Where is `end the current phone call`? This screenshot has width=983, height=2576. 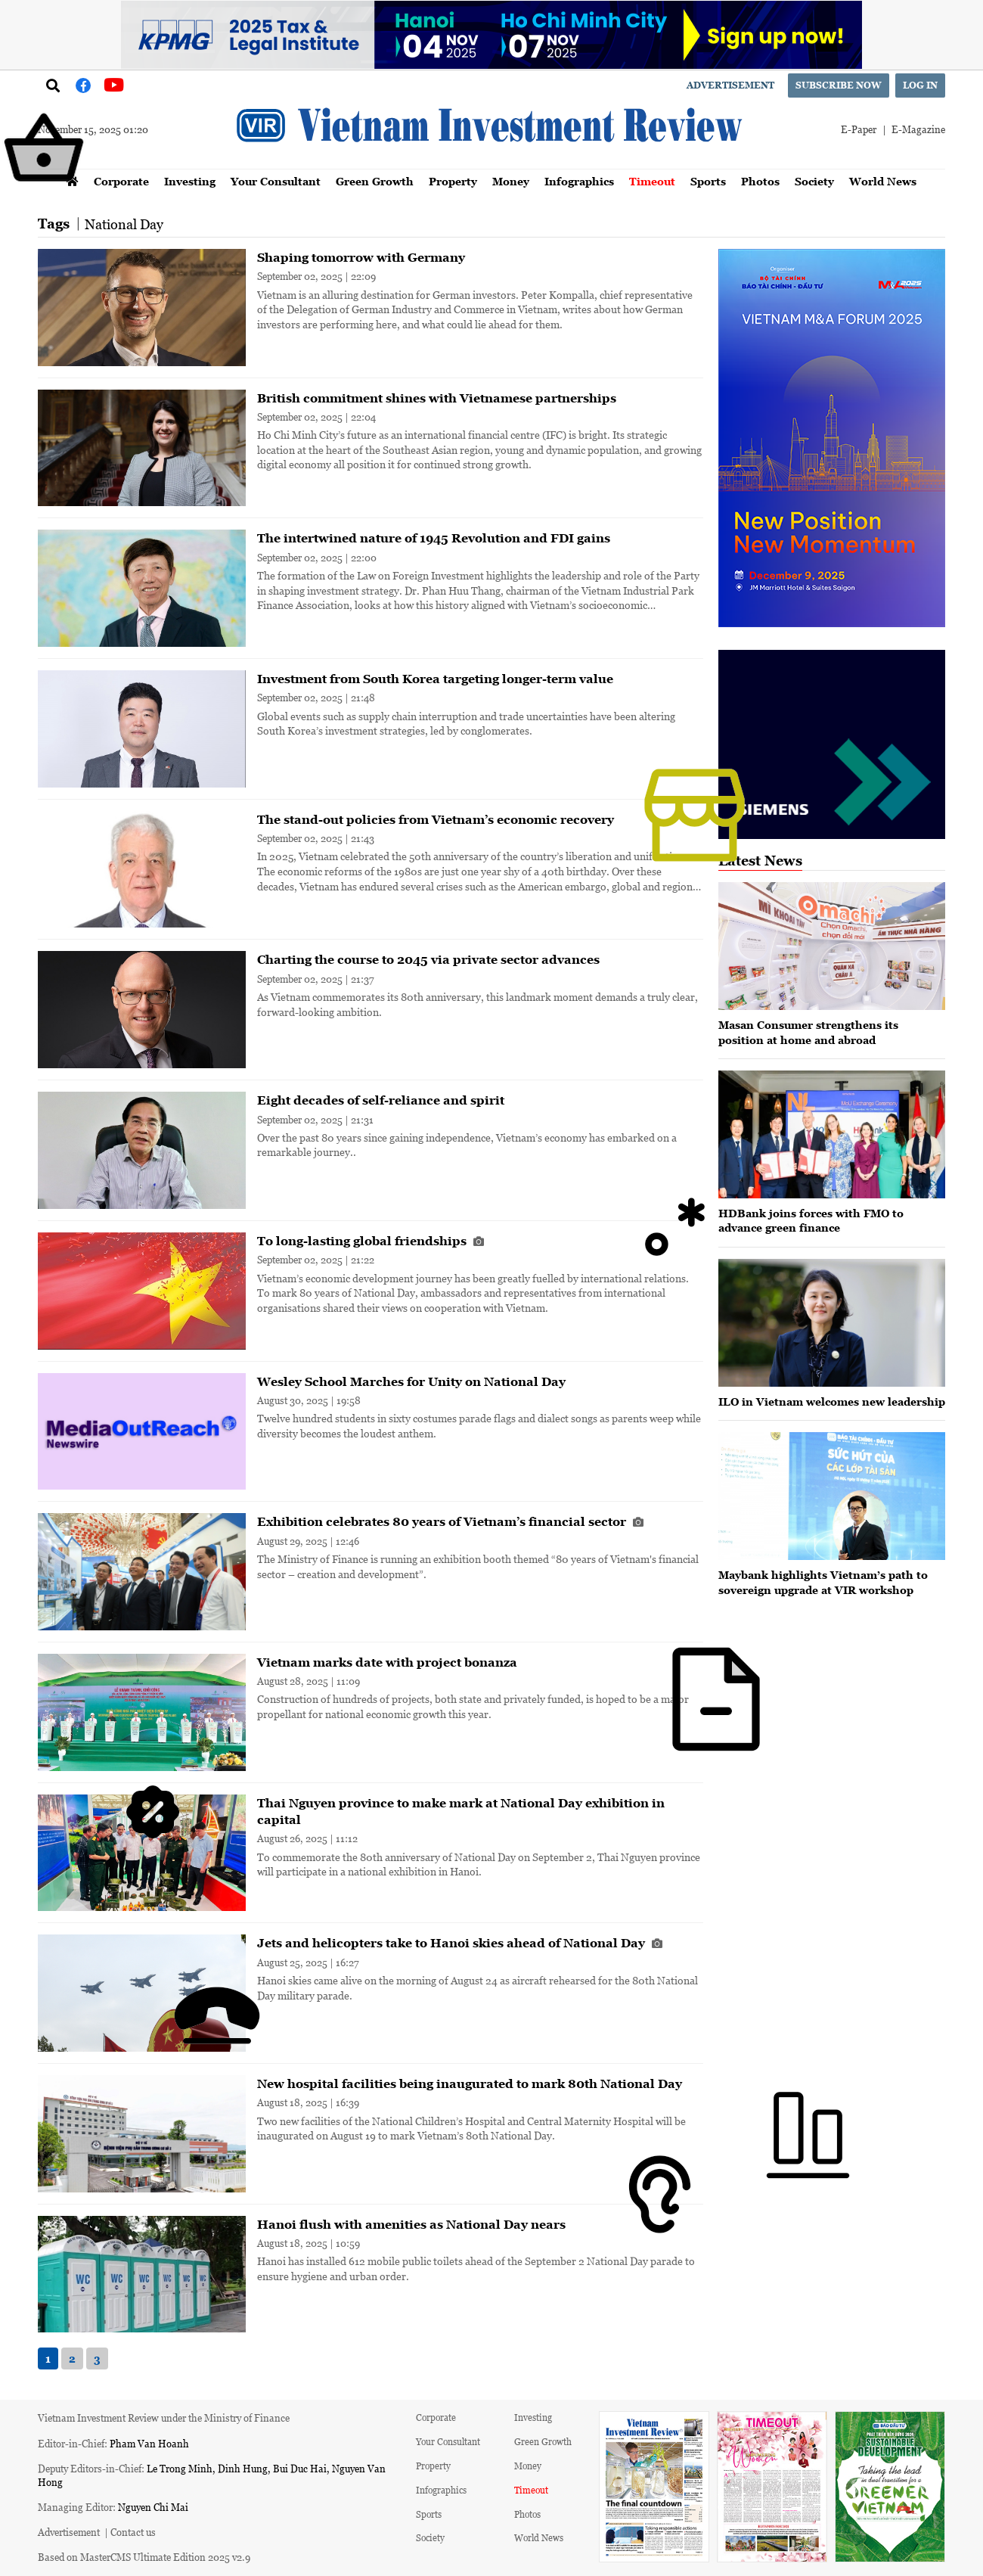
end the current phone call is located at coordinates (217, 2015).